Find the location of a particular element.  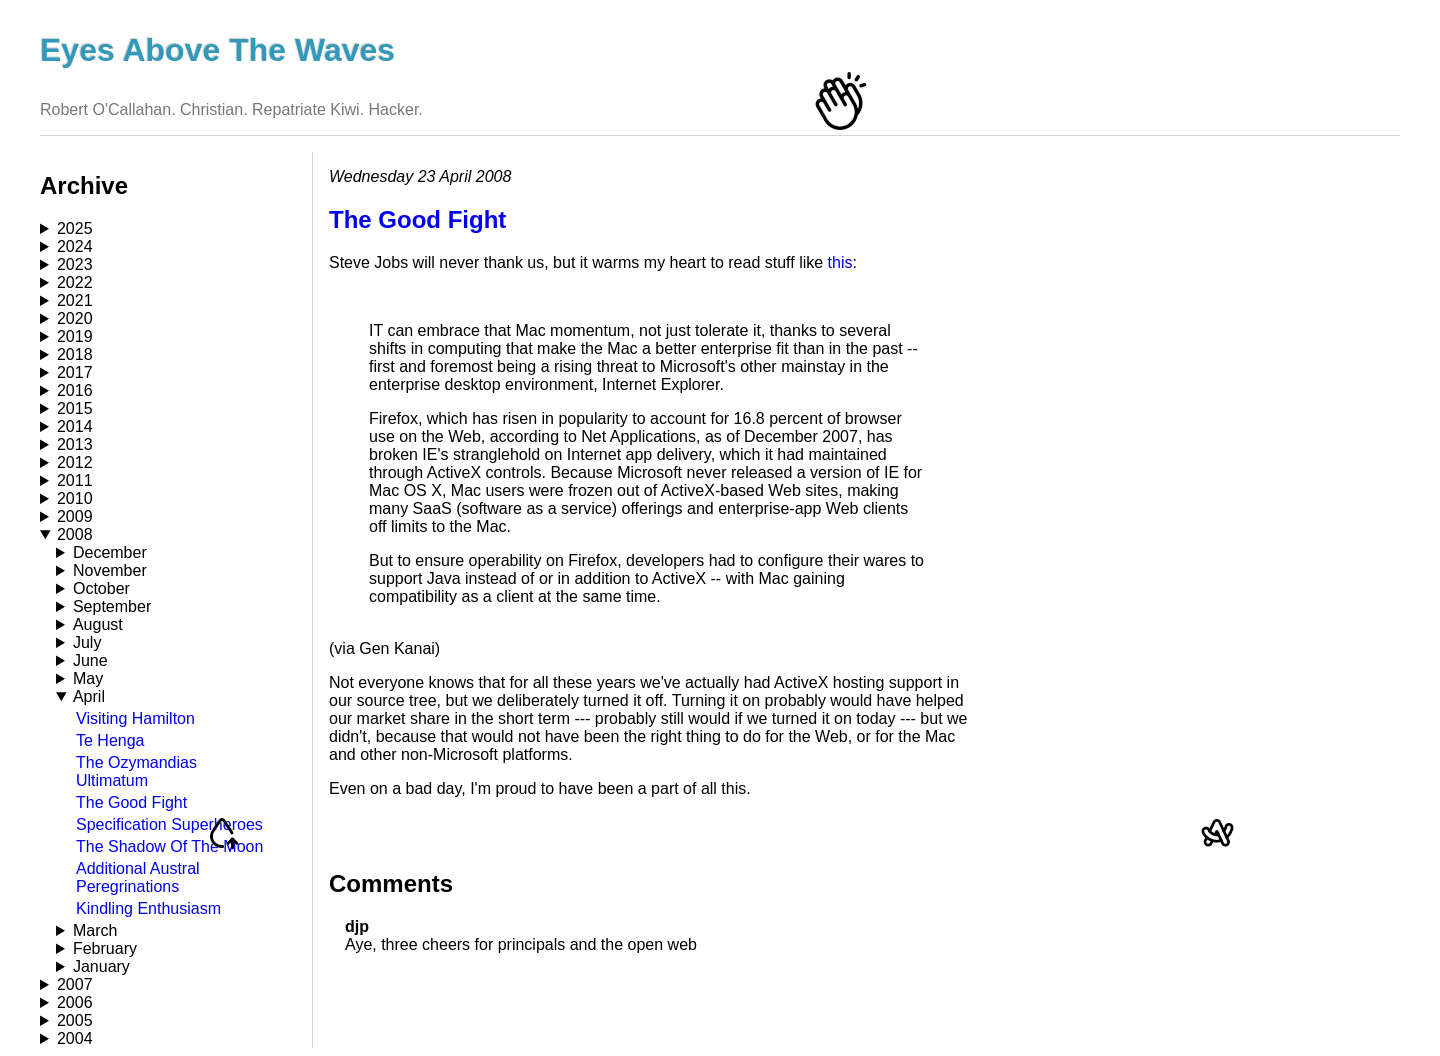

open the Arc browser is located at coordinates (1217, 833).